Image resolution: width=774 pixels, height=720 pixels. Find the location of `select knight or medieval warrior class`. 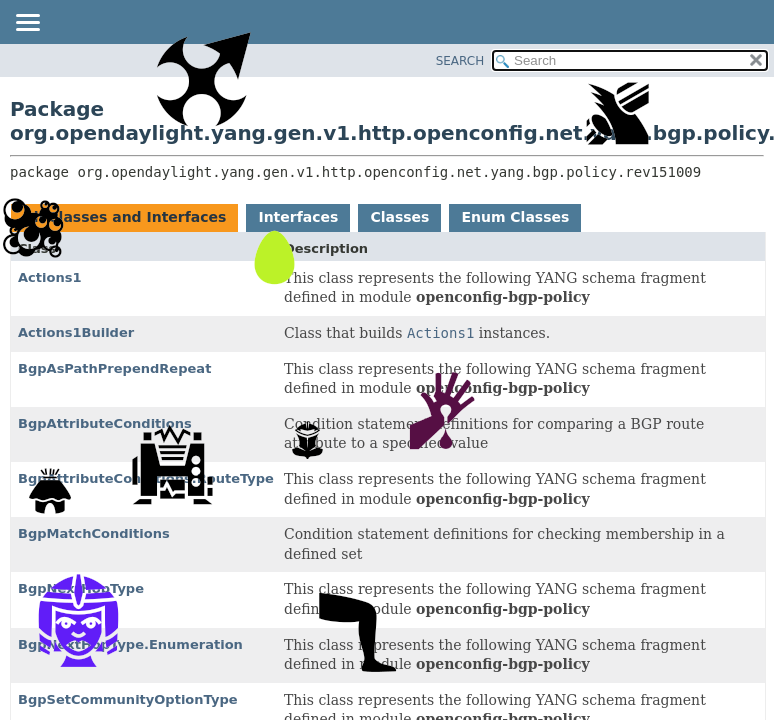

select knight or medieval warrior class is located at coordinates (307, 440).